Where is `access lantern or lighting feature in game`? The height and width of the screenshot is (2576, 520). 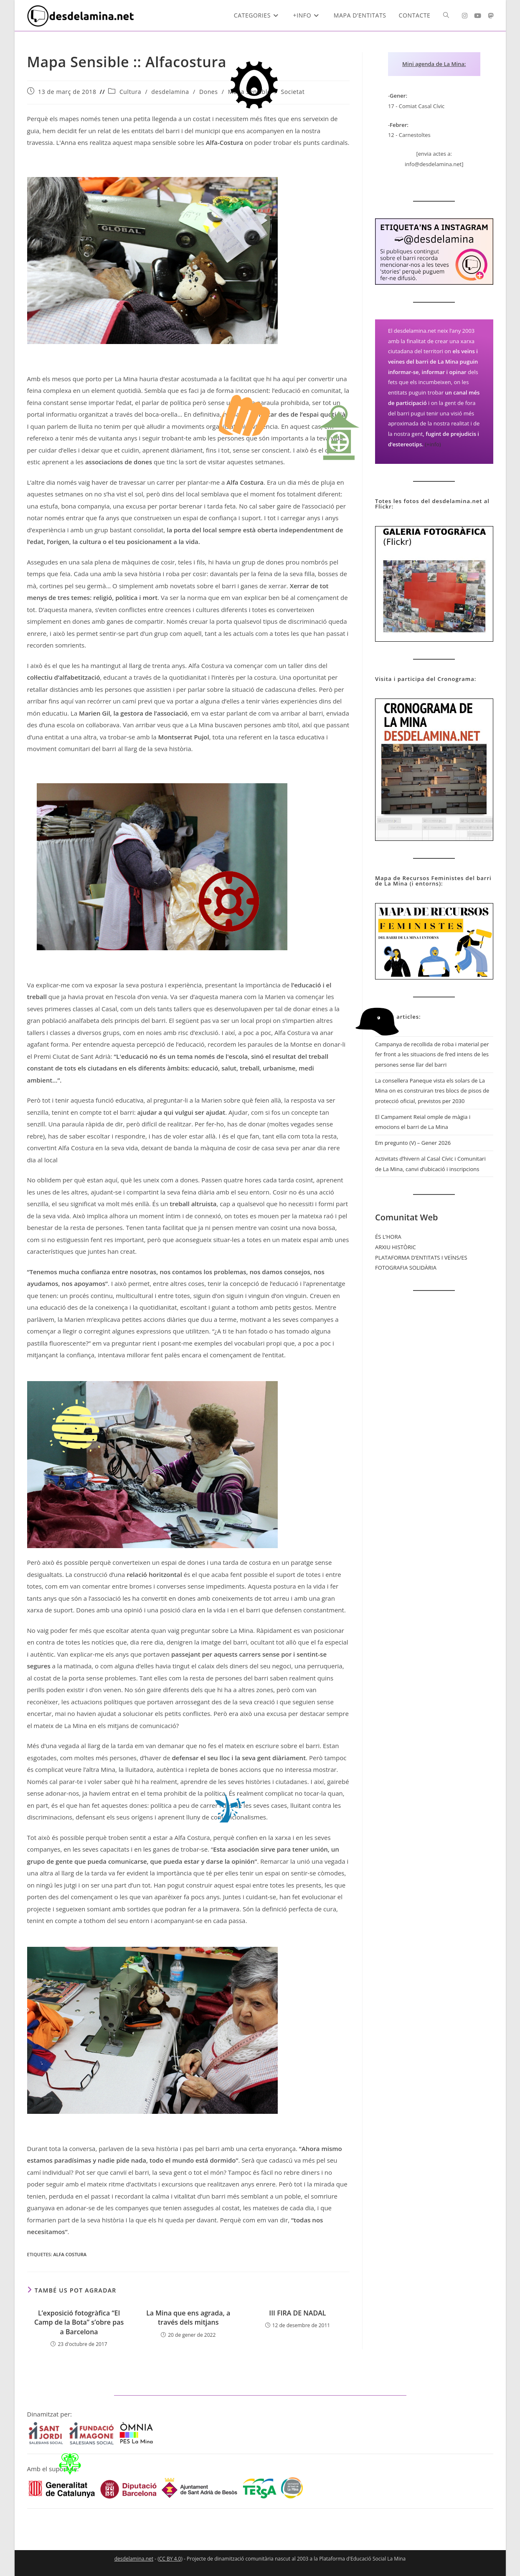 access lantern or lighting feature in game is located at coordinates (339, 432).